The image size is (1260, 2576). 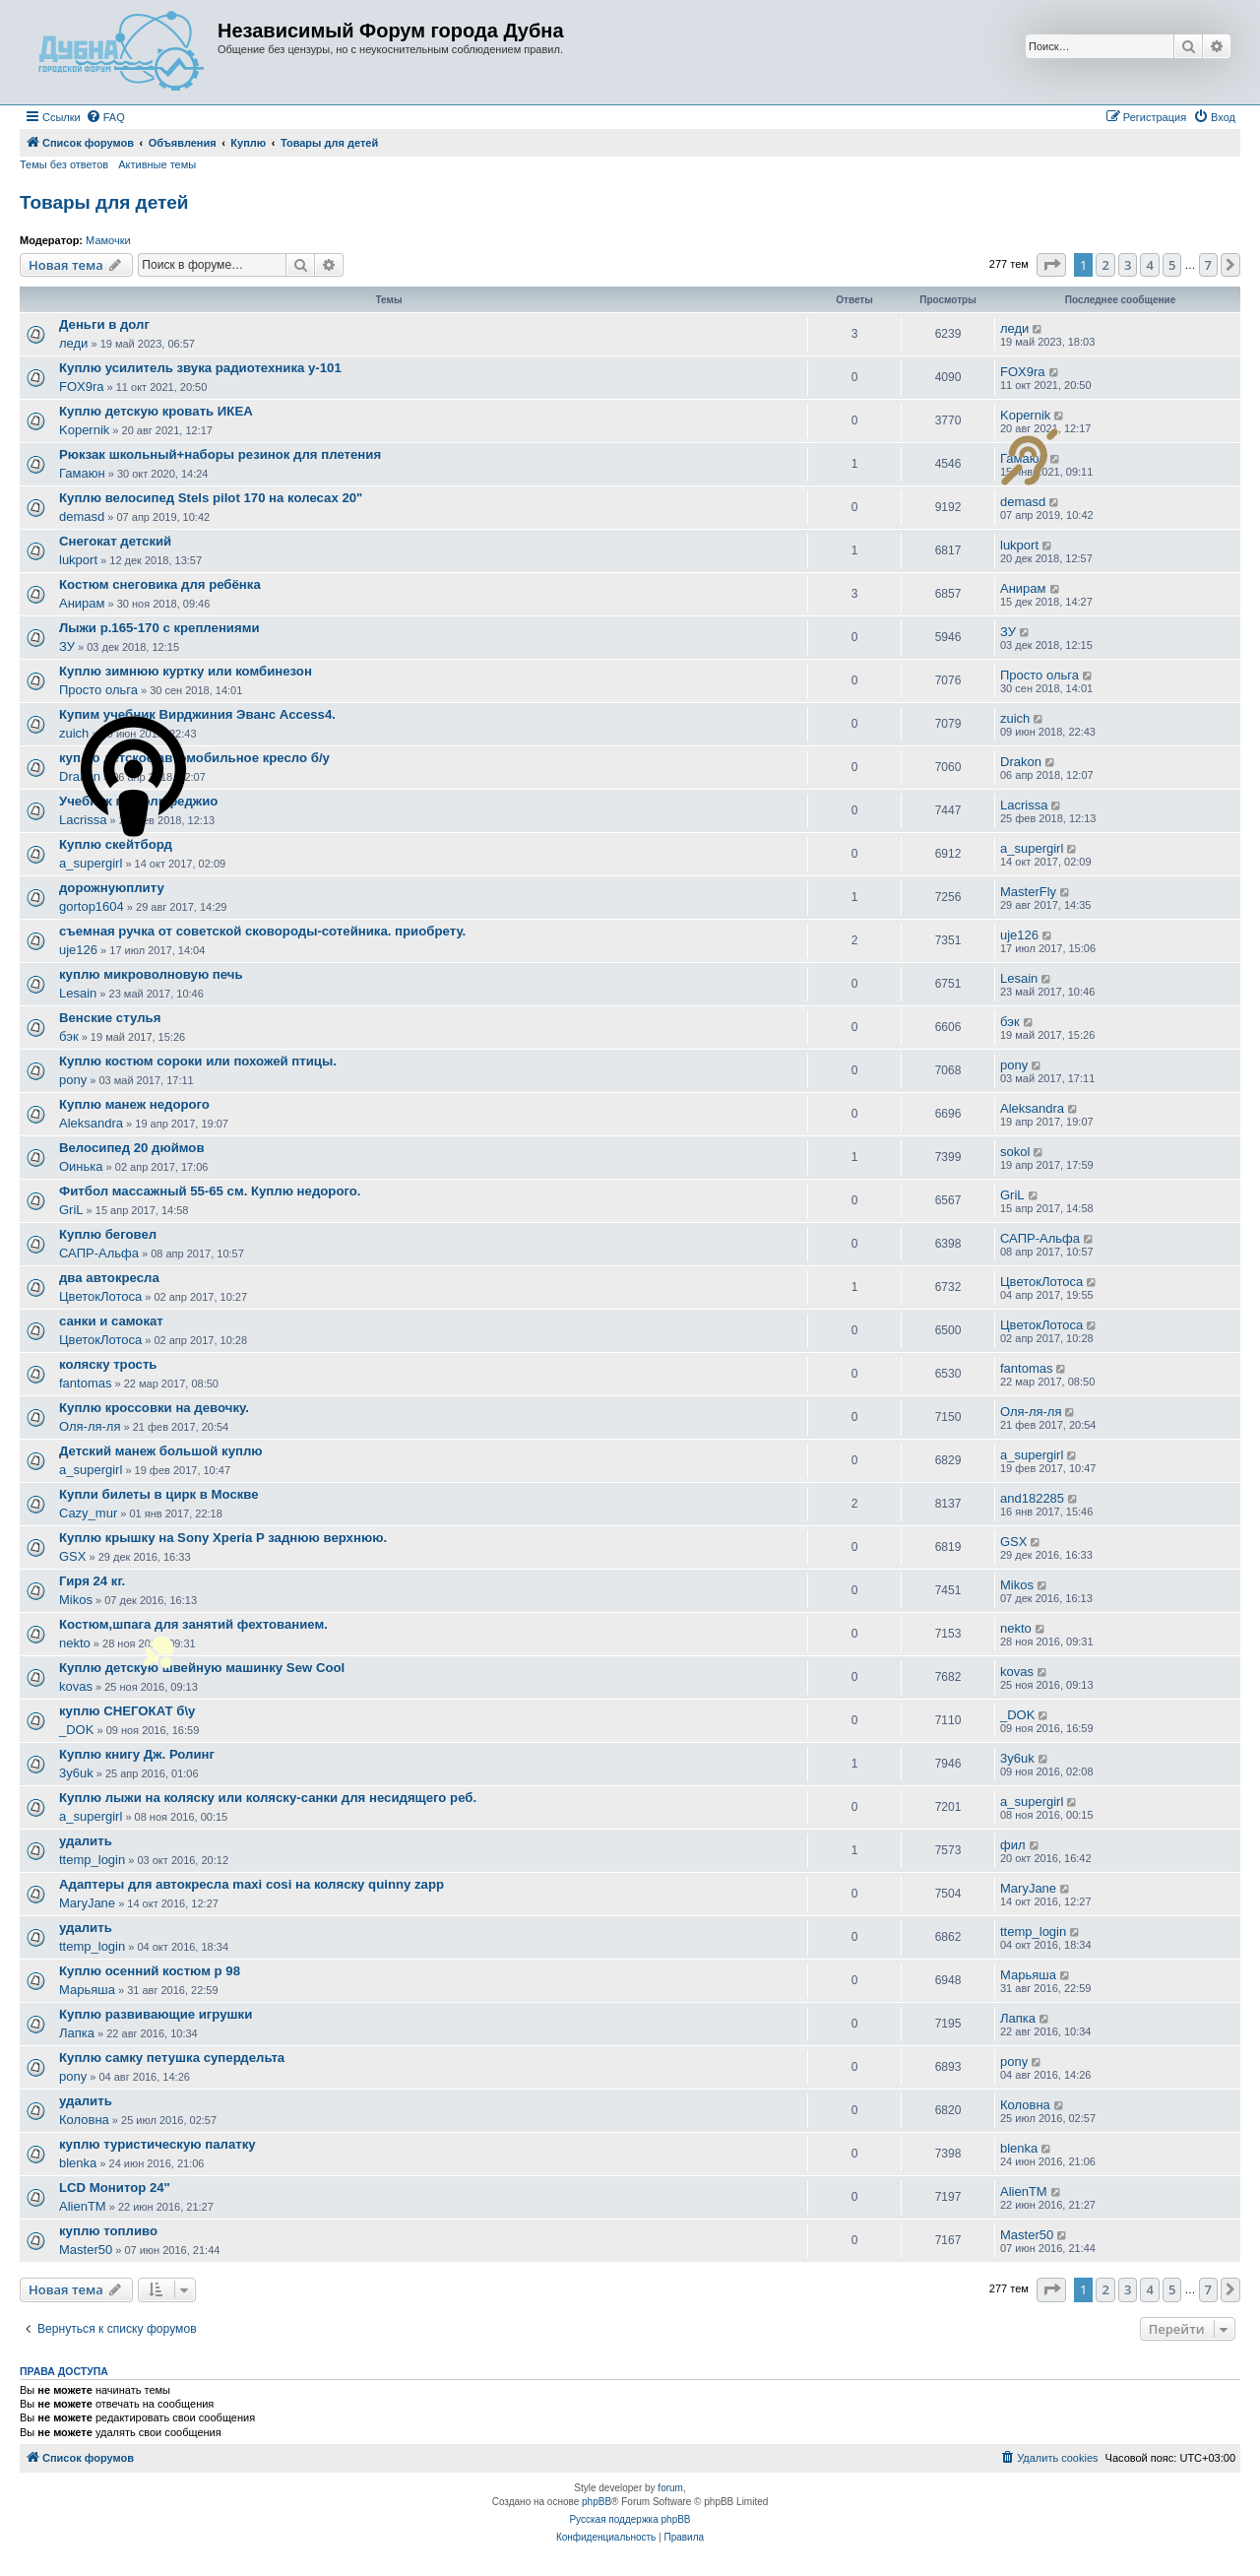 What do you see at coordinates (133, 776) in the screenshot?
I see `access podcast library` at bounding box center [133, 776].